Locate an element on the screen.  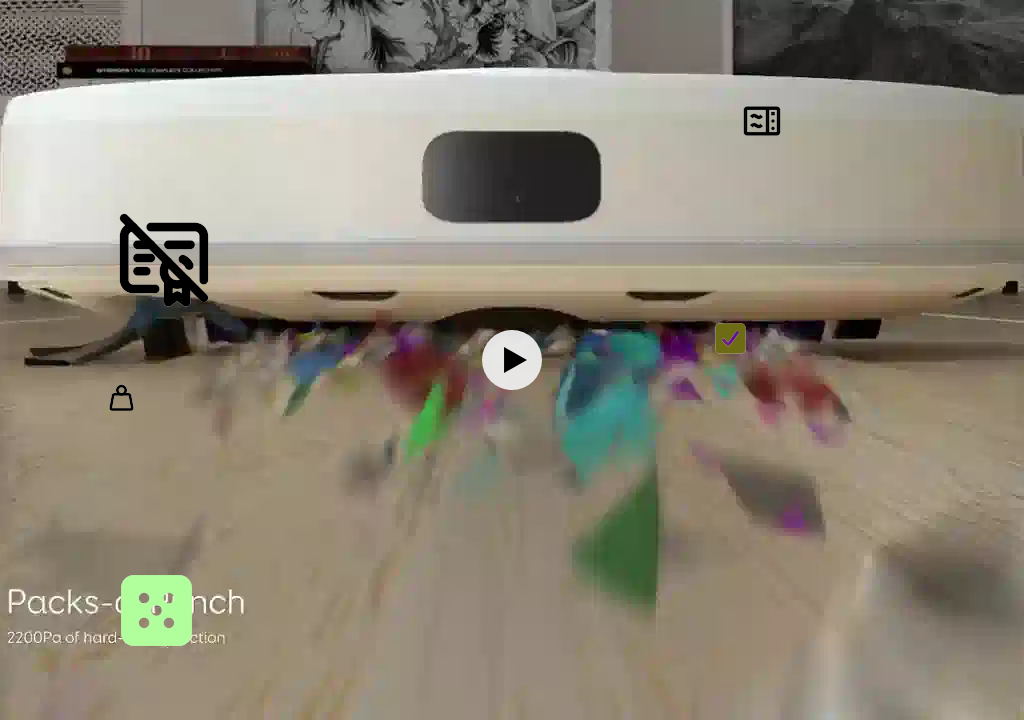
access microwave controls or settings is located at coordinates (762, 121).